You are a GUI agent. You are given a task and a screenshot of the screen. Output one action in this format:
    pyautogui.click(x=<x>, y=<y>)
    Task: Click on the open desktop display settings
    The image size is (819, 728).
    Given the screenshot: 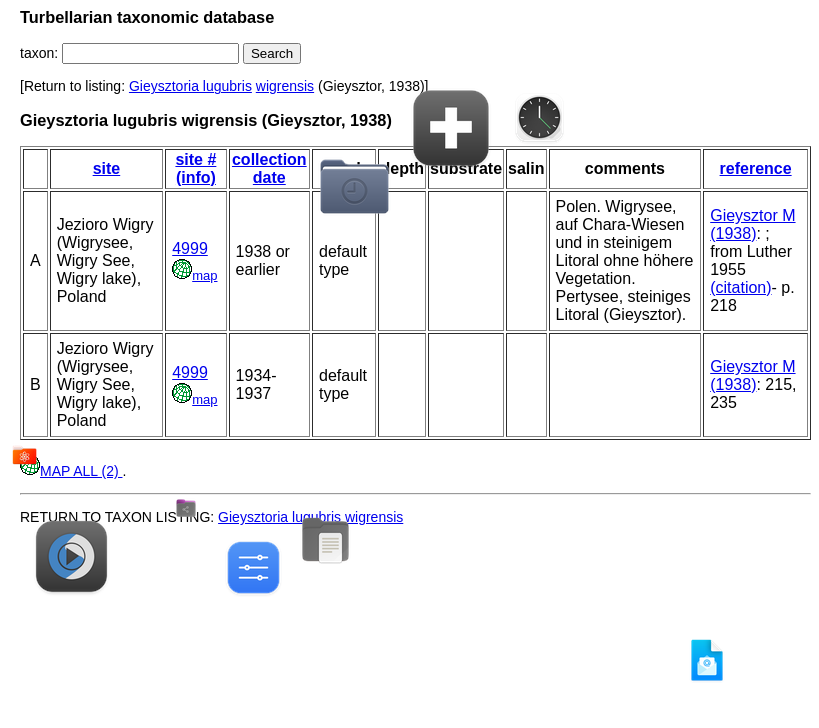 What is the action you would take?
    pyautogui.click(x=253, y=568)
    